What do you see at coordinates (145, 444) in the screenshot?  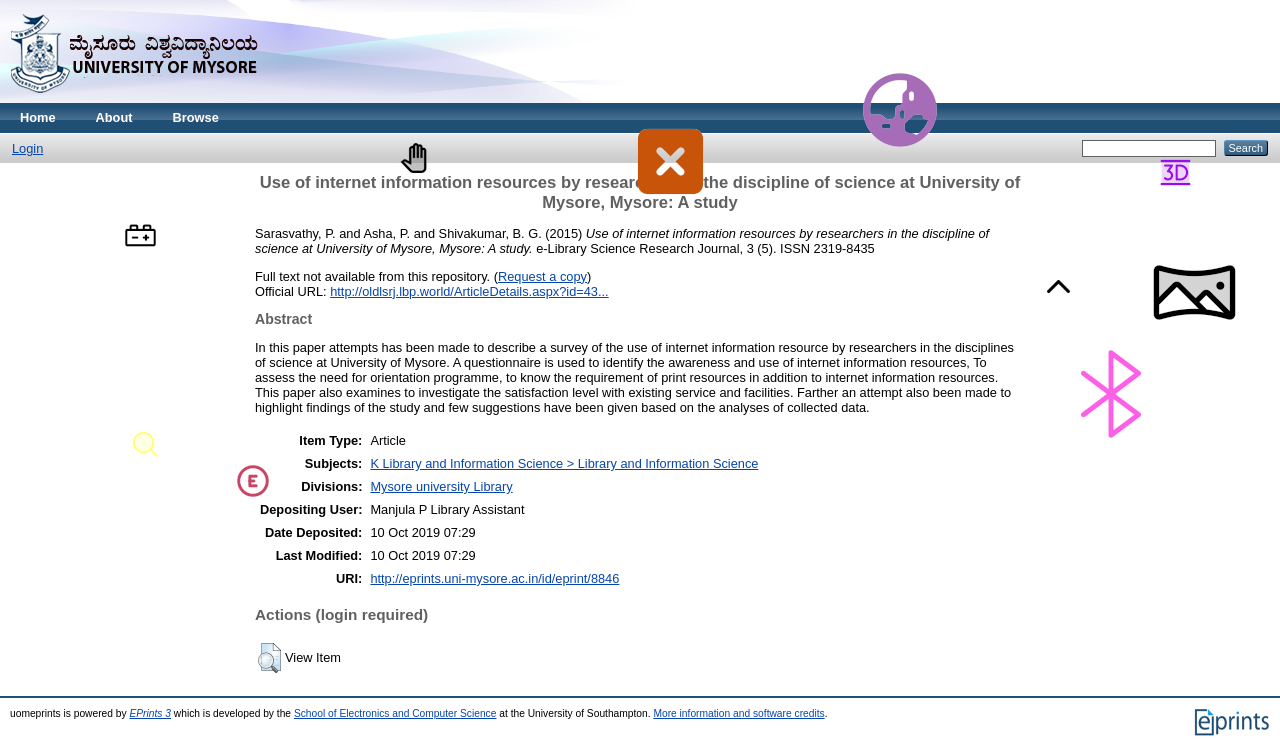 I see `search for content or items` at bounding box center [145, 444].